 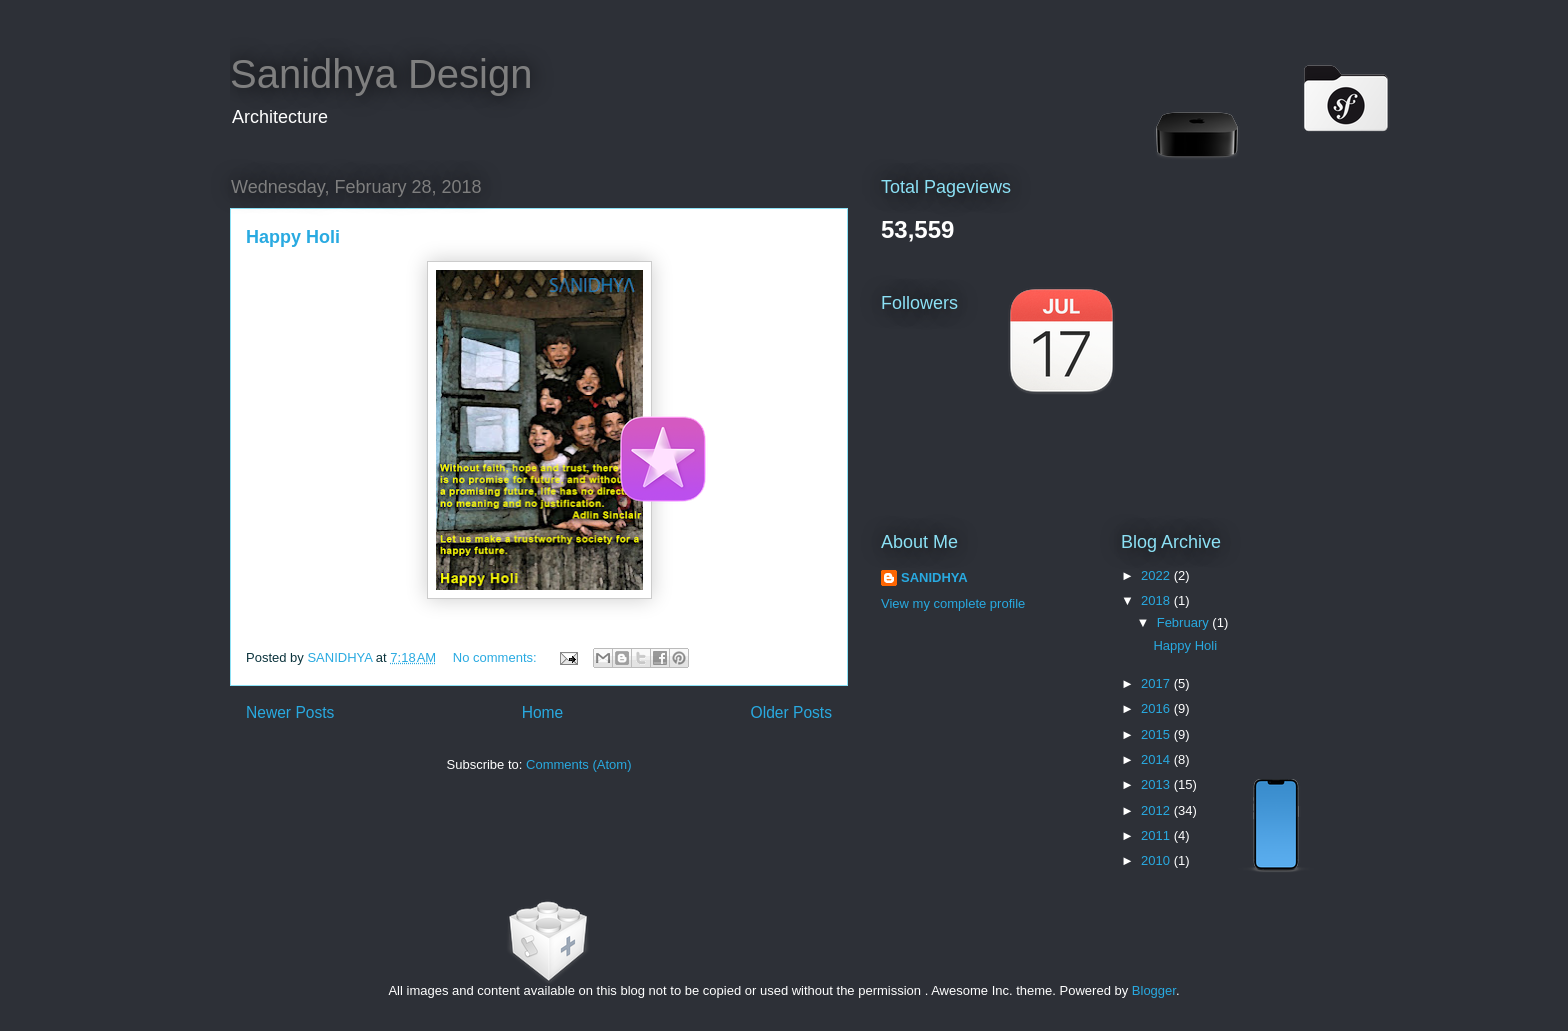 I want to click on open symfony project folder, so click(x=1345, y=100).